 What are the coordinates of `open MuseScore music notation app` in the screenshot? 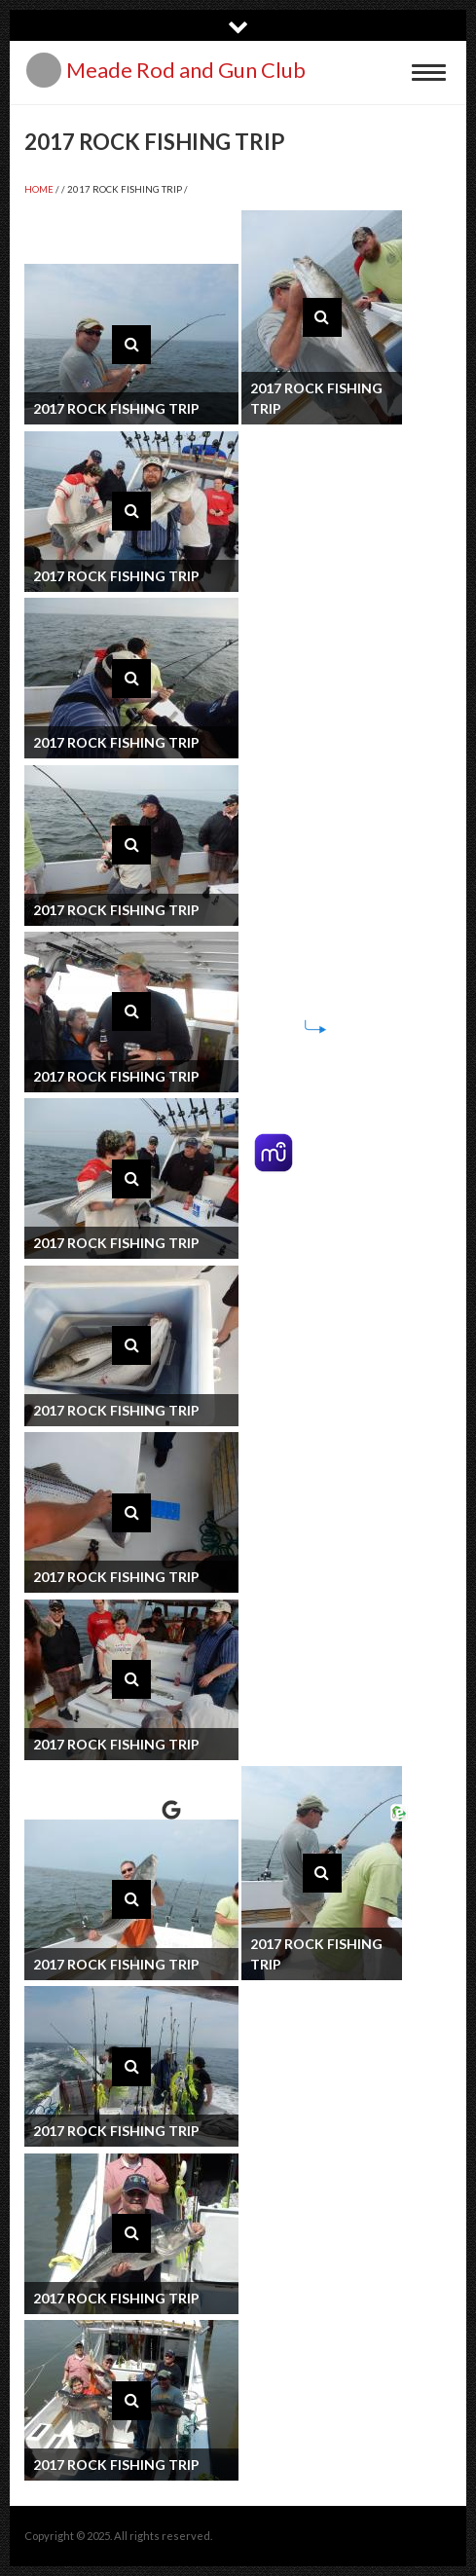 It's located at (274, 1153).